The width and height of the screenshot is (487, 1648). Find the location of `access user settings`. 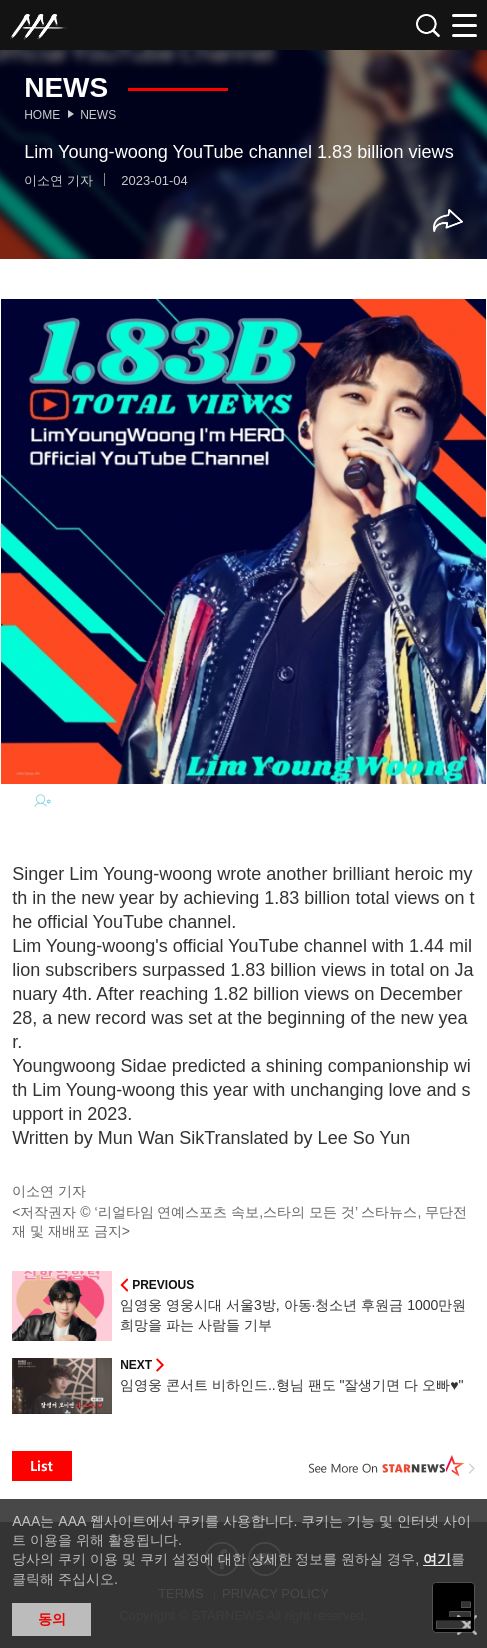

access user settings is located at coordinates (42, 801).